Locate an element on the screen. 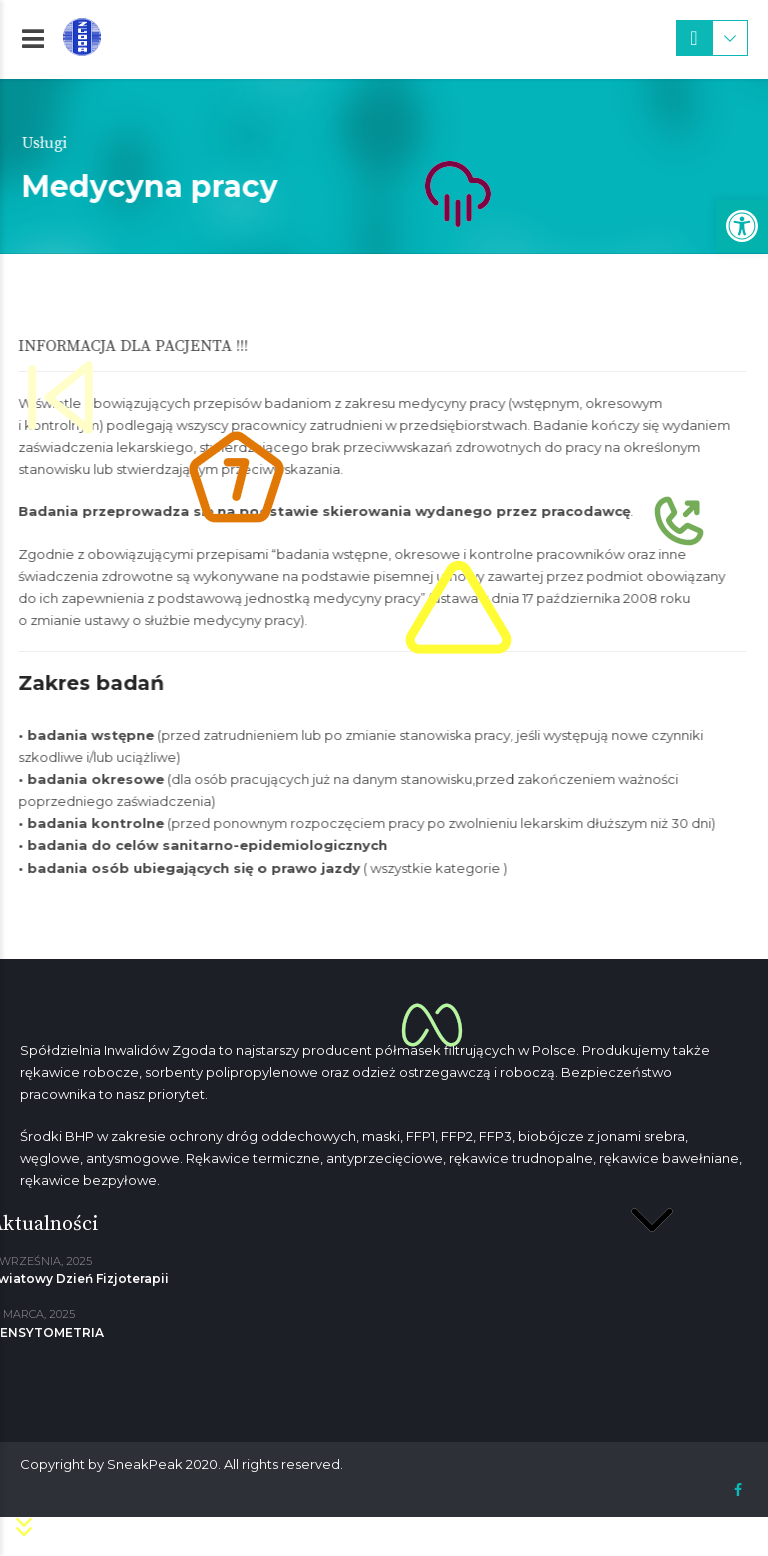 Image resolution: width=768 pixels, height=1556 pixels. indicates rainy weather conditions is located at coordinates (458, 194).